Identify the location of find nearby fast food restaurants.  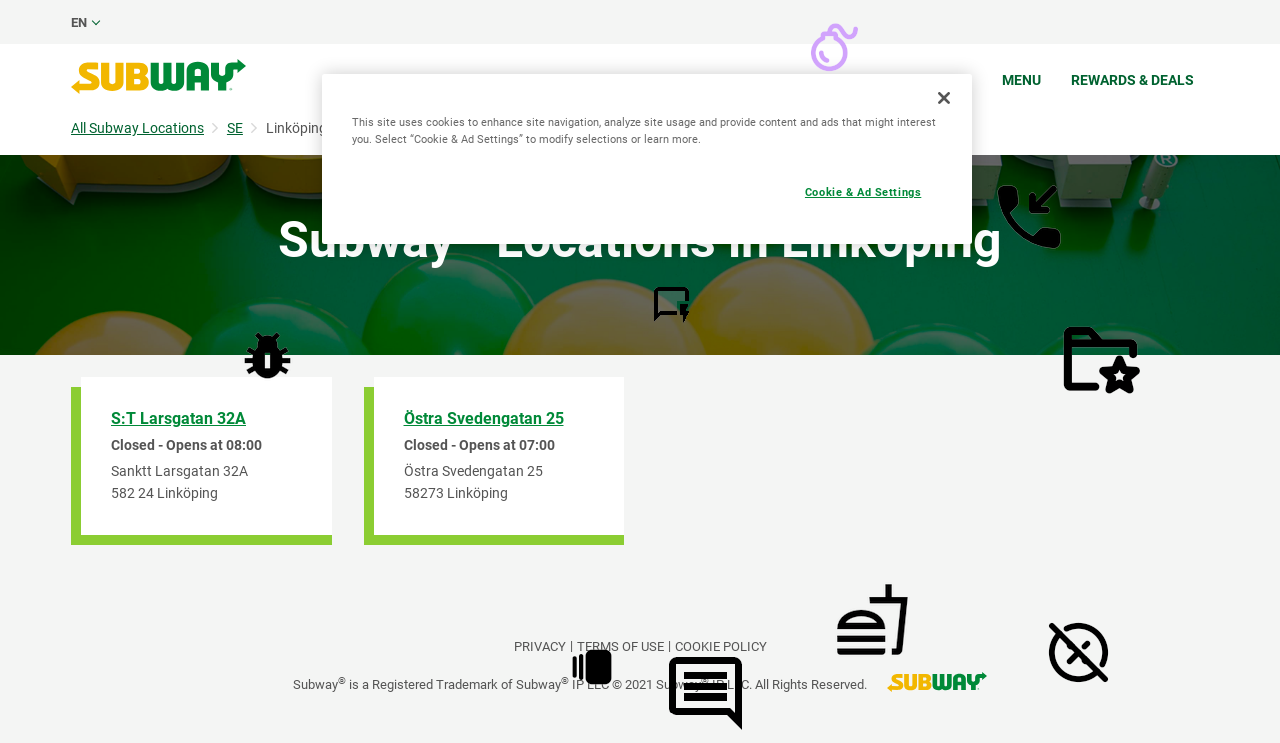
(872, 619).